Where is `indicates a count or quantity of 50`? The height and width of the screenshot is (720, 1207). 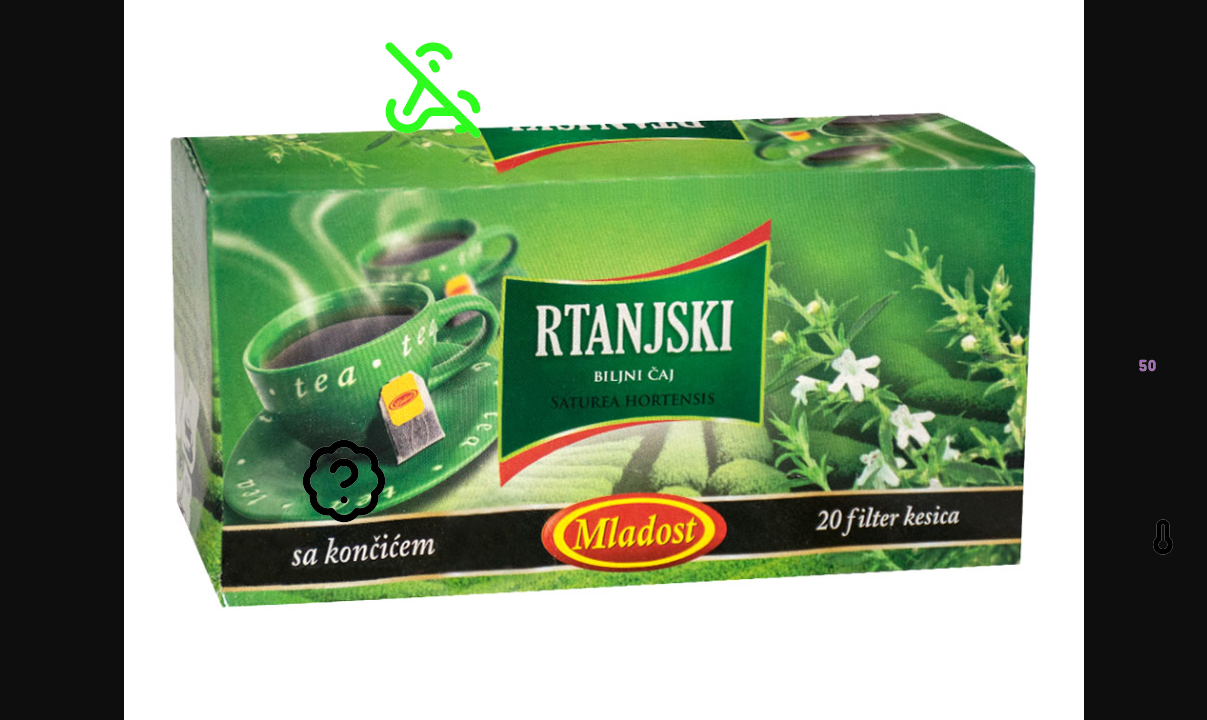 indicates a count or quantity of 50 is located at coordinates (1147, 365).